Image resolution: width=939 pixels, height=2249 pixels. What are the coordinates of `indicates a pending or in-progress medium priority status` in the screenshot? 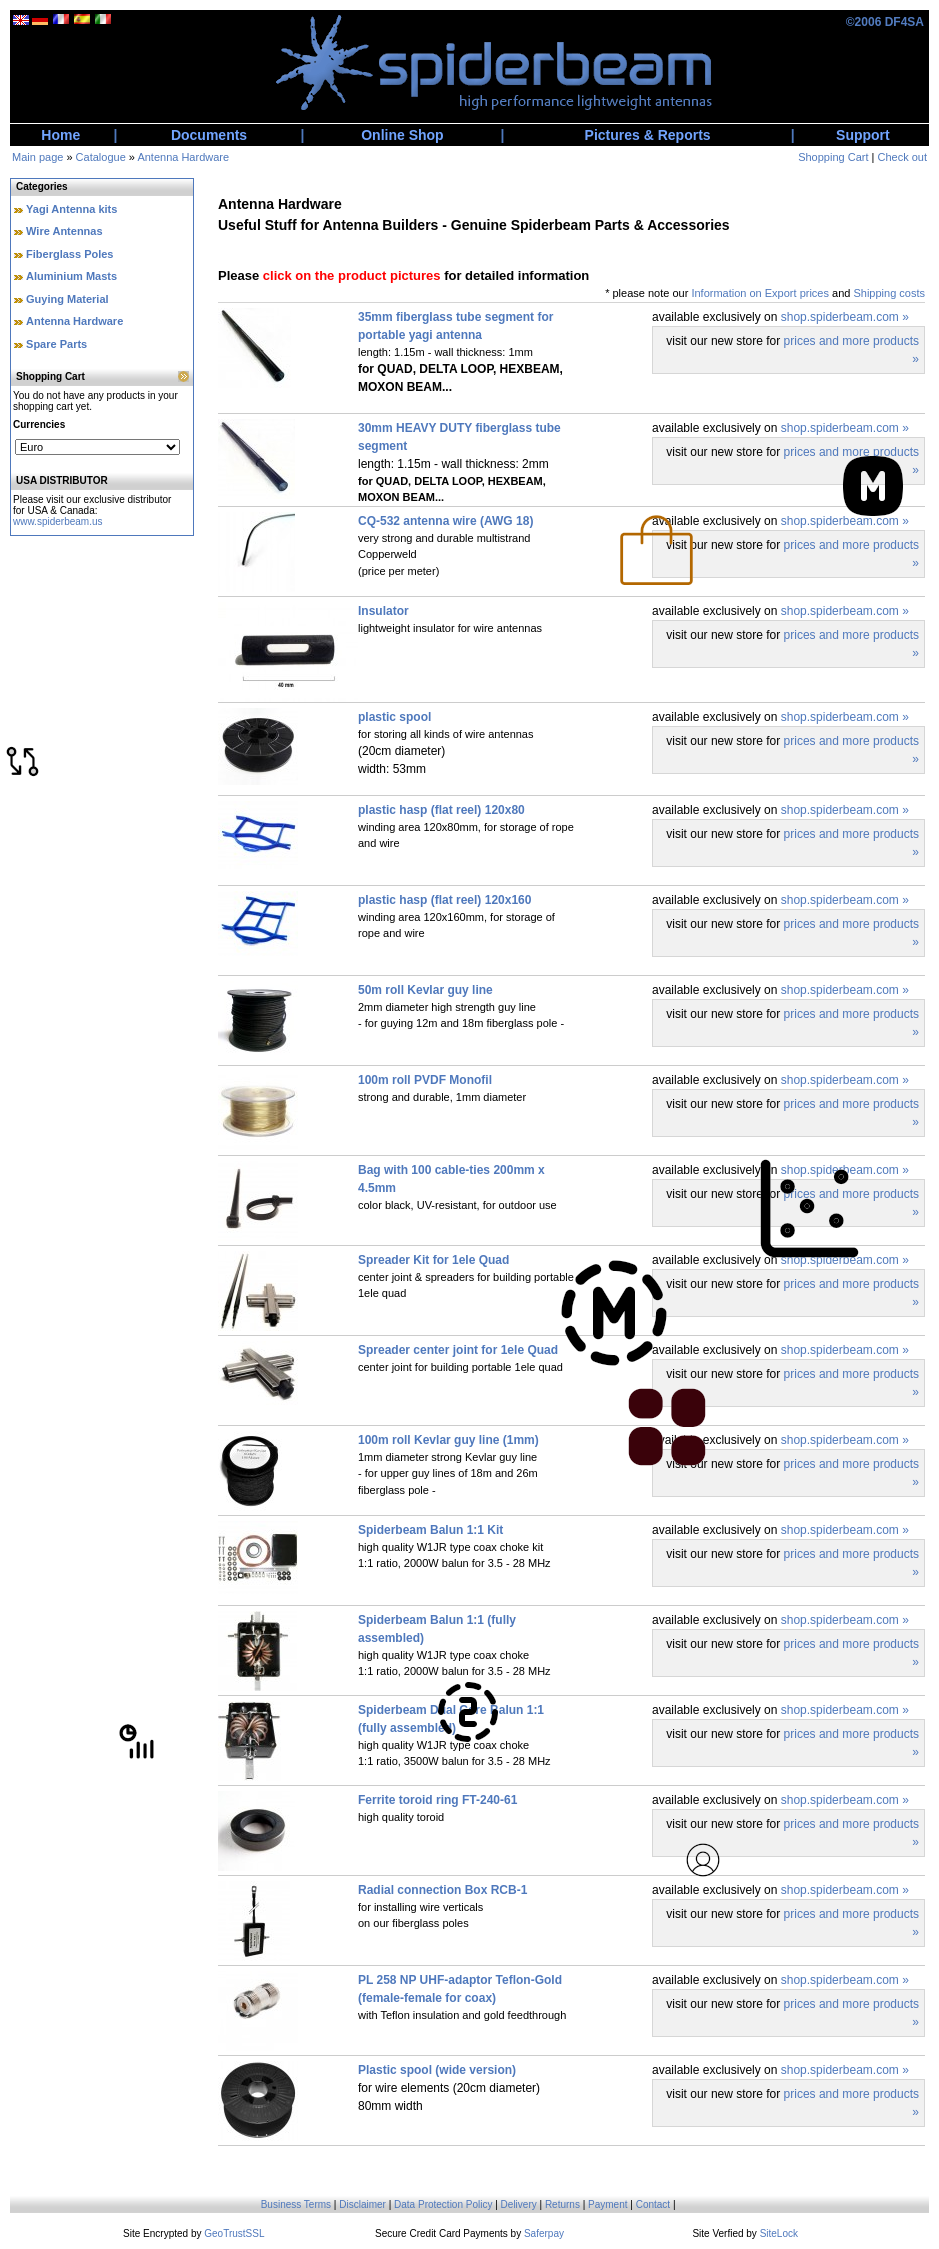 It's located at (614, 1313).